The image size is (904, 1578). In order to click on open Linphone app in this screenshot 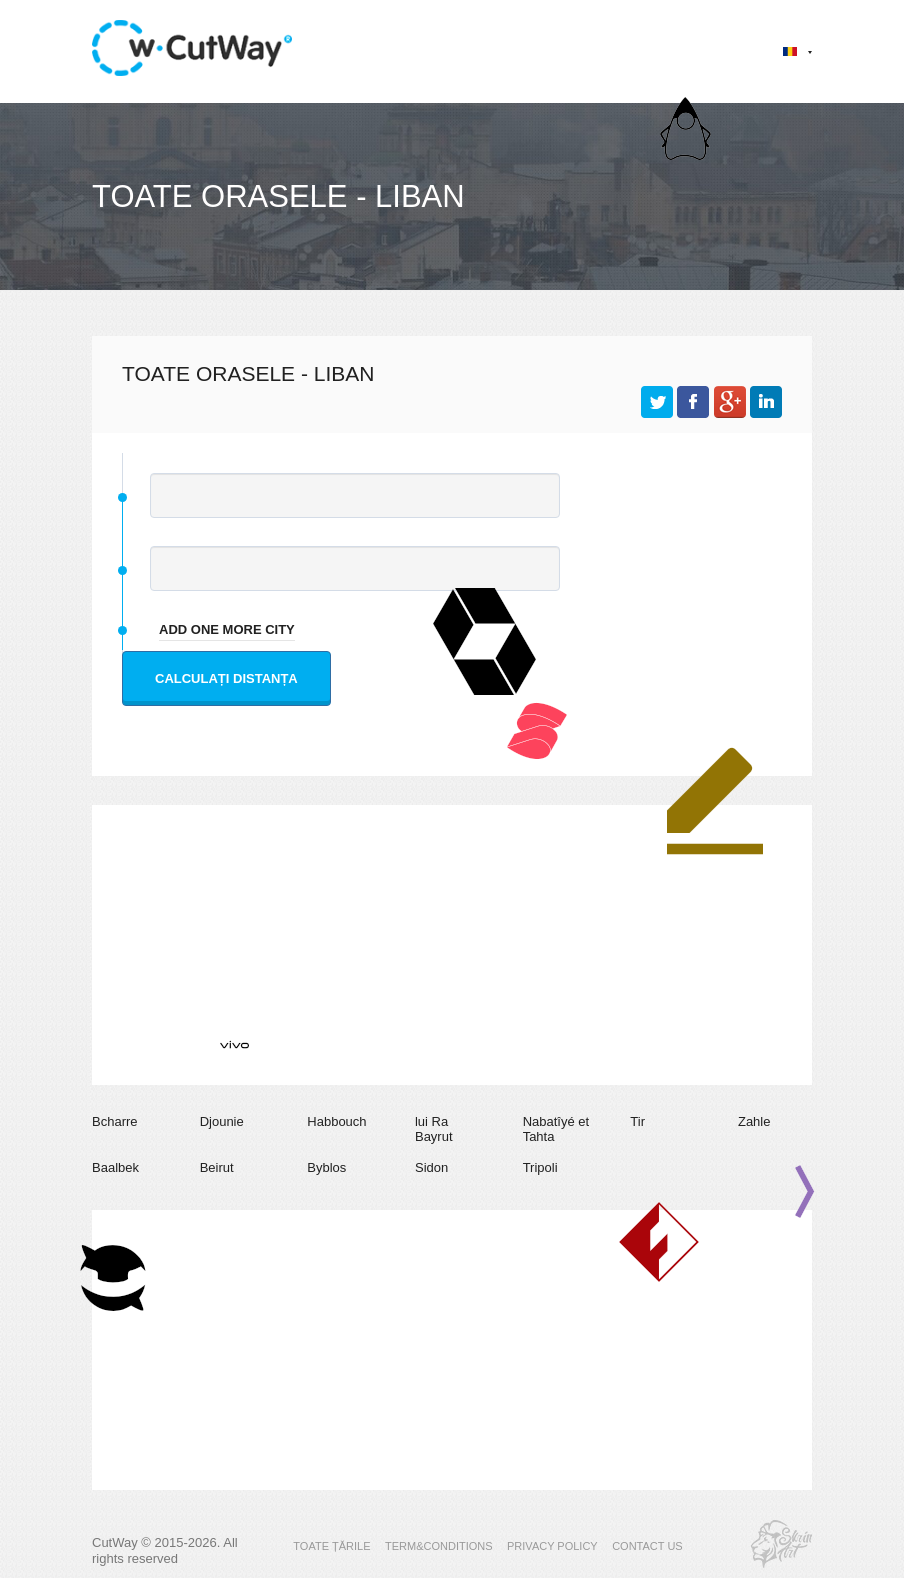, I will do `click(113, 1278)`.